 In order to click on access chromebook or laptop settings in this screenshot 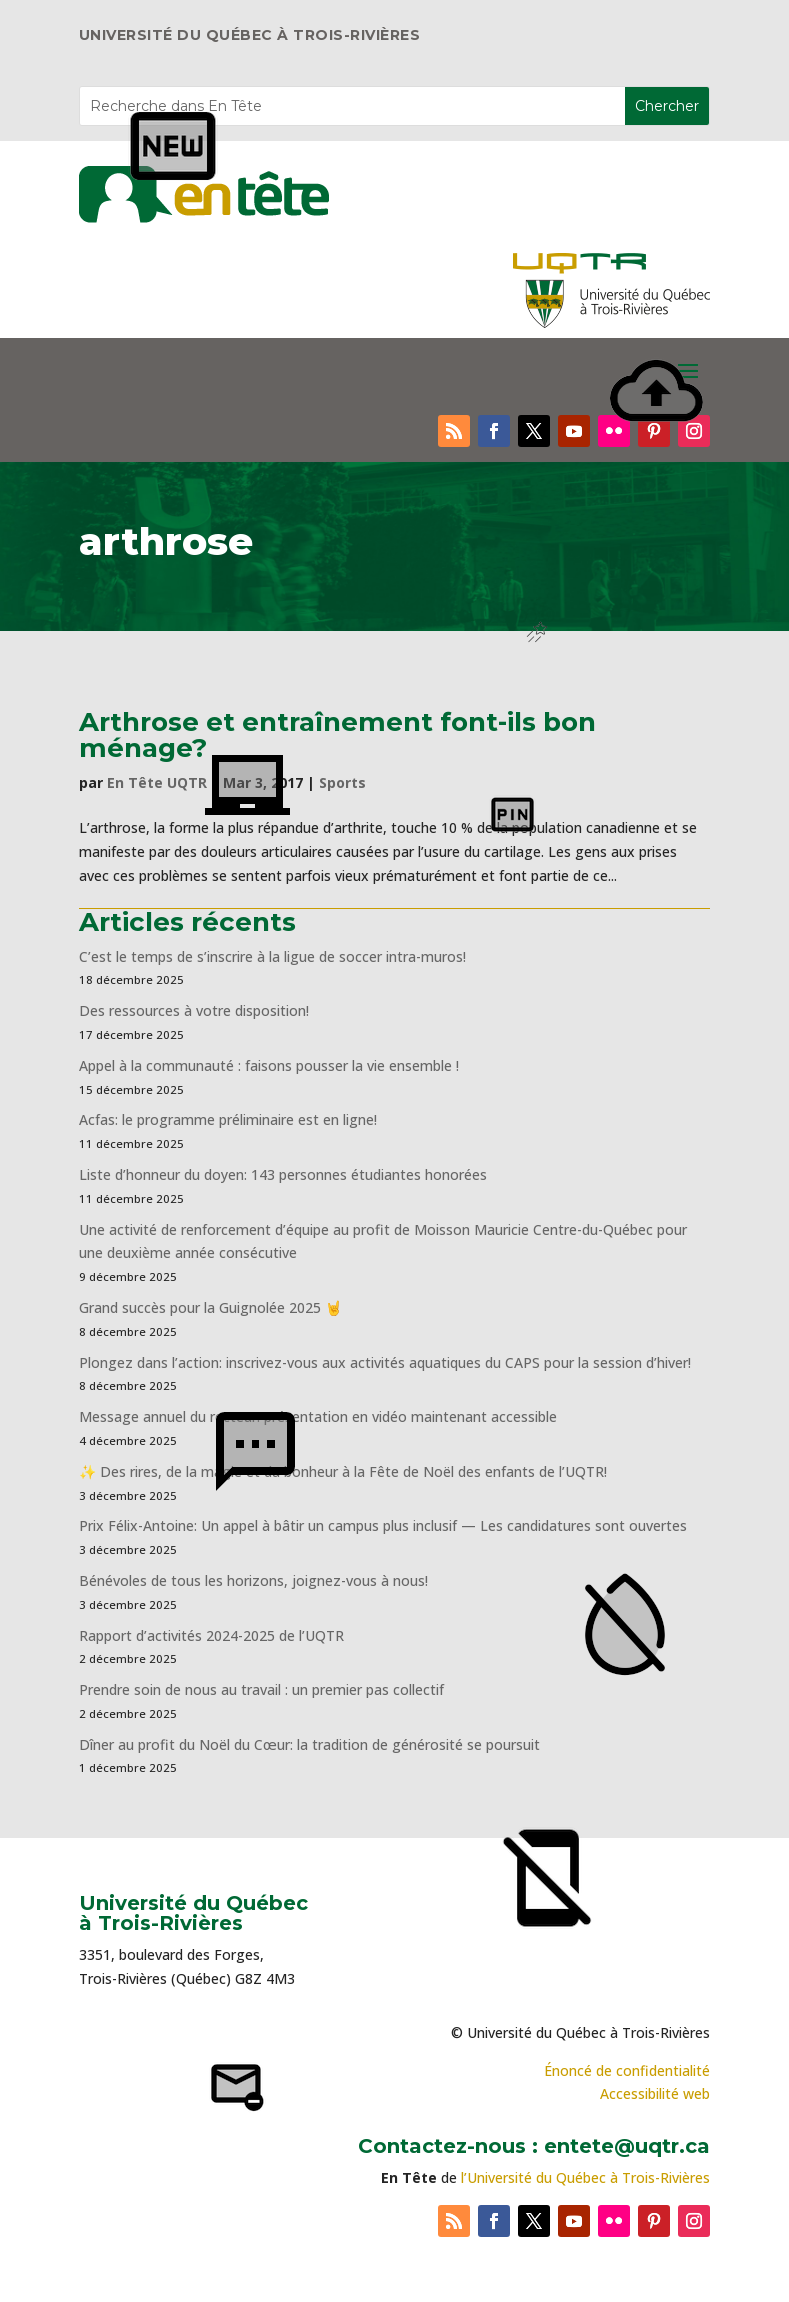, I will do `click(247, 786)`.